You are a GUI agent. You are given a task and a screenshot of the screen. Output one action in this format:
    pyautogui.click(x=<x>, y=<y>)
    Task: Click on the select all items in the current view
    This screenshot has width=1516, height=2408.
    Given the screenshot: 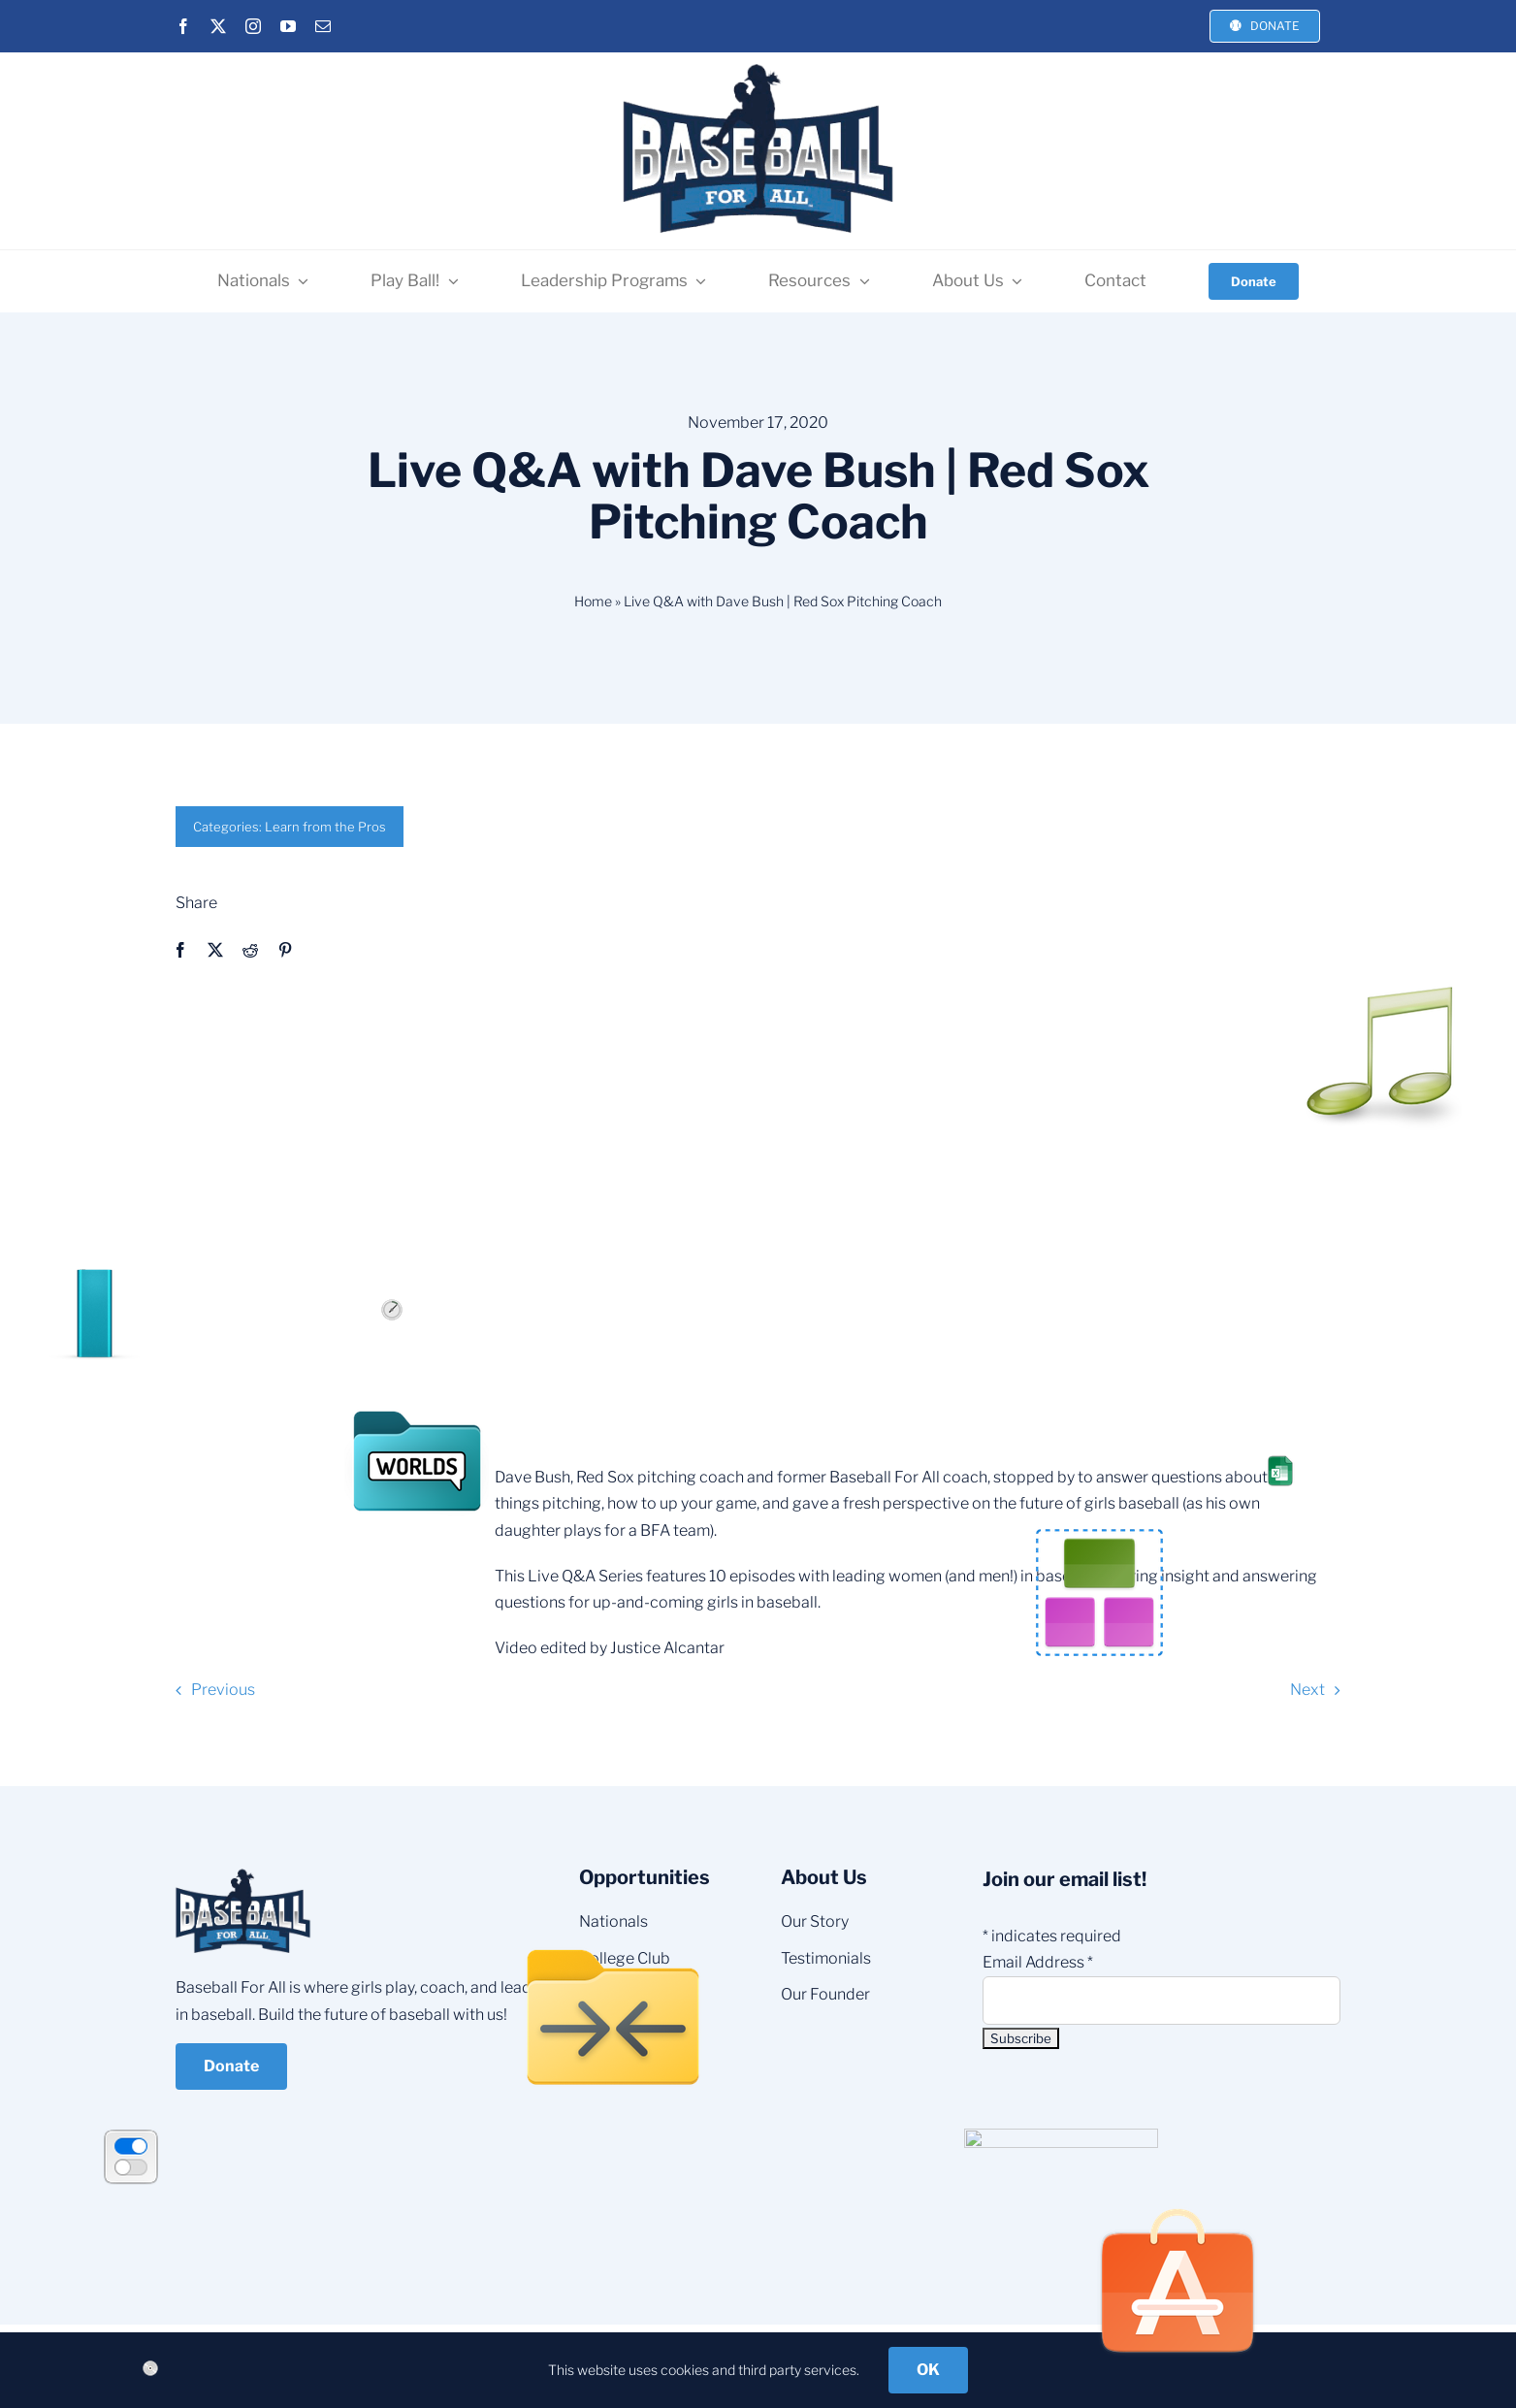 What is the action you would take?
    pyautogui.click(x=1099, y=1592)
    